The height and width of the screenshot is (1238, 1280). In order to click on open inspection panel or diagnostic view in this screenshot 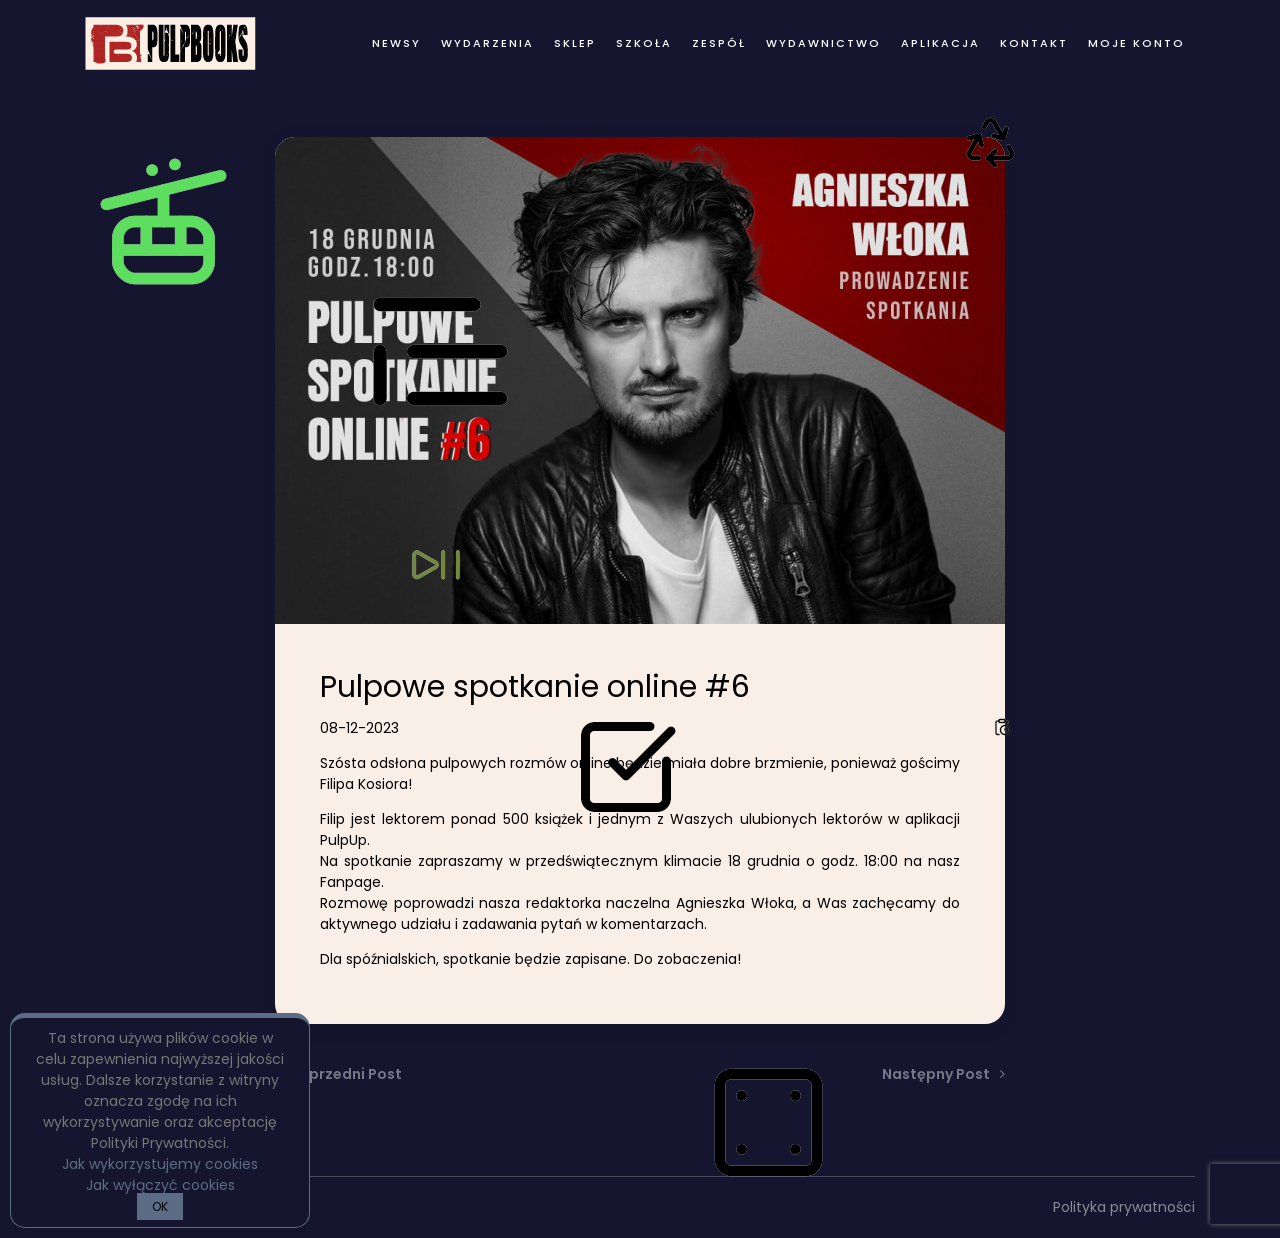, I will do `click(768, 1122)`.